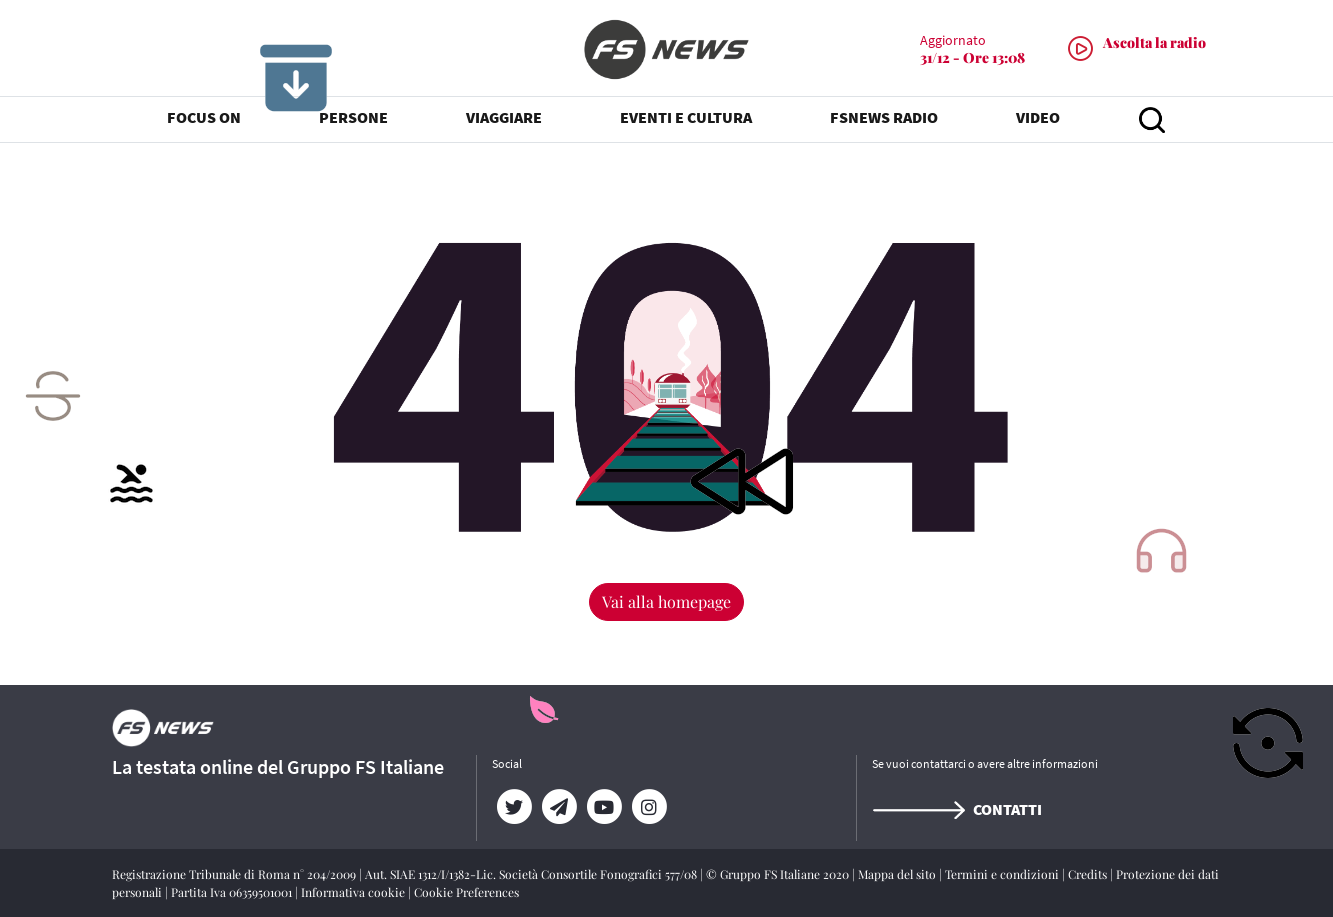 This screenshot has height=917, width=1333. I want to click on indicates eco-friendly or sustainable option, so click(544, 710).